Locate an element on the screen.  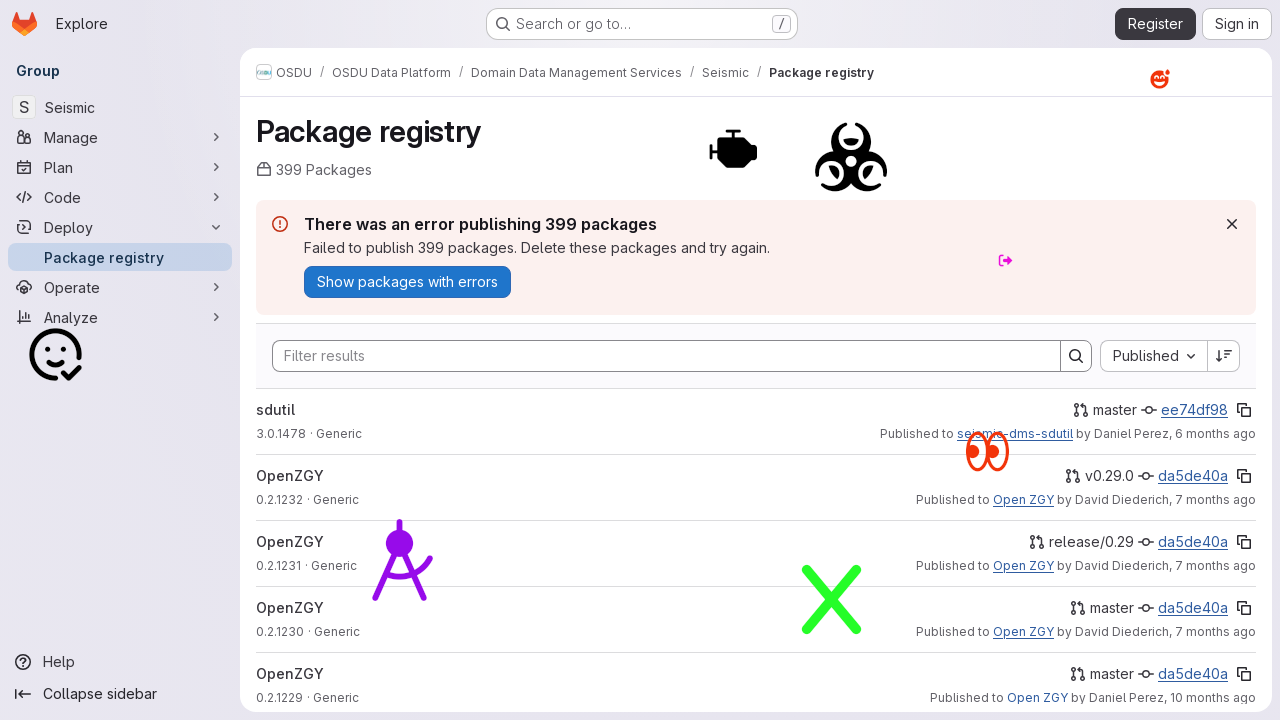
indicates hazardous or dangerous content is located at coordinates (851, 157).